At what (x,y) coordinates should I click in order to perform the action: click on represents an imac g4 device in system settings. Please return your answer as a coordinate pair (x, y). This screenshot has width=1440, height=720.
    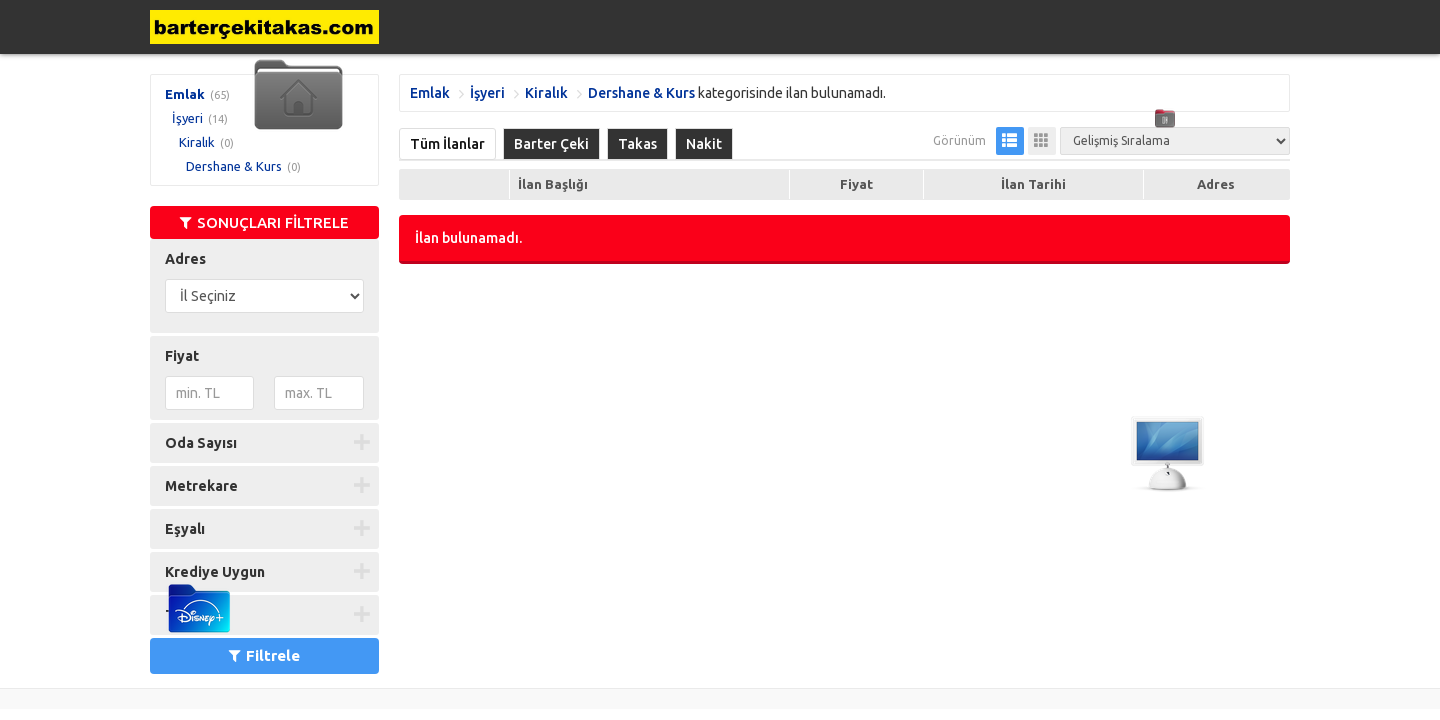
    Looking at the image, I should click on (1167, 451).